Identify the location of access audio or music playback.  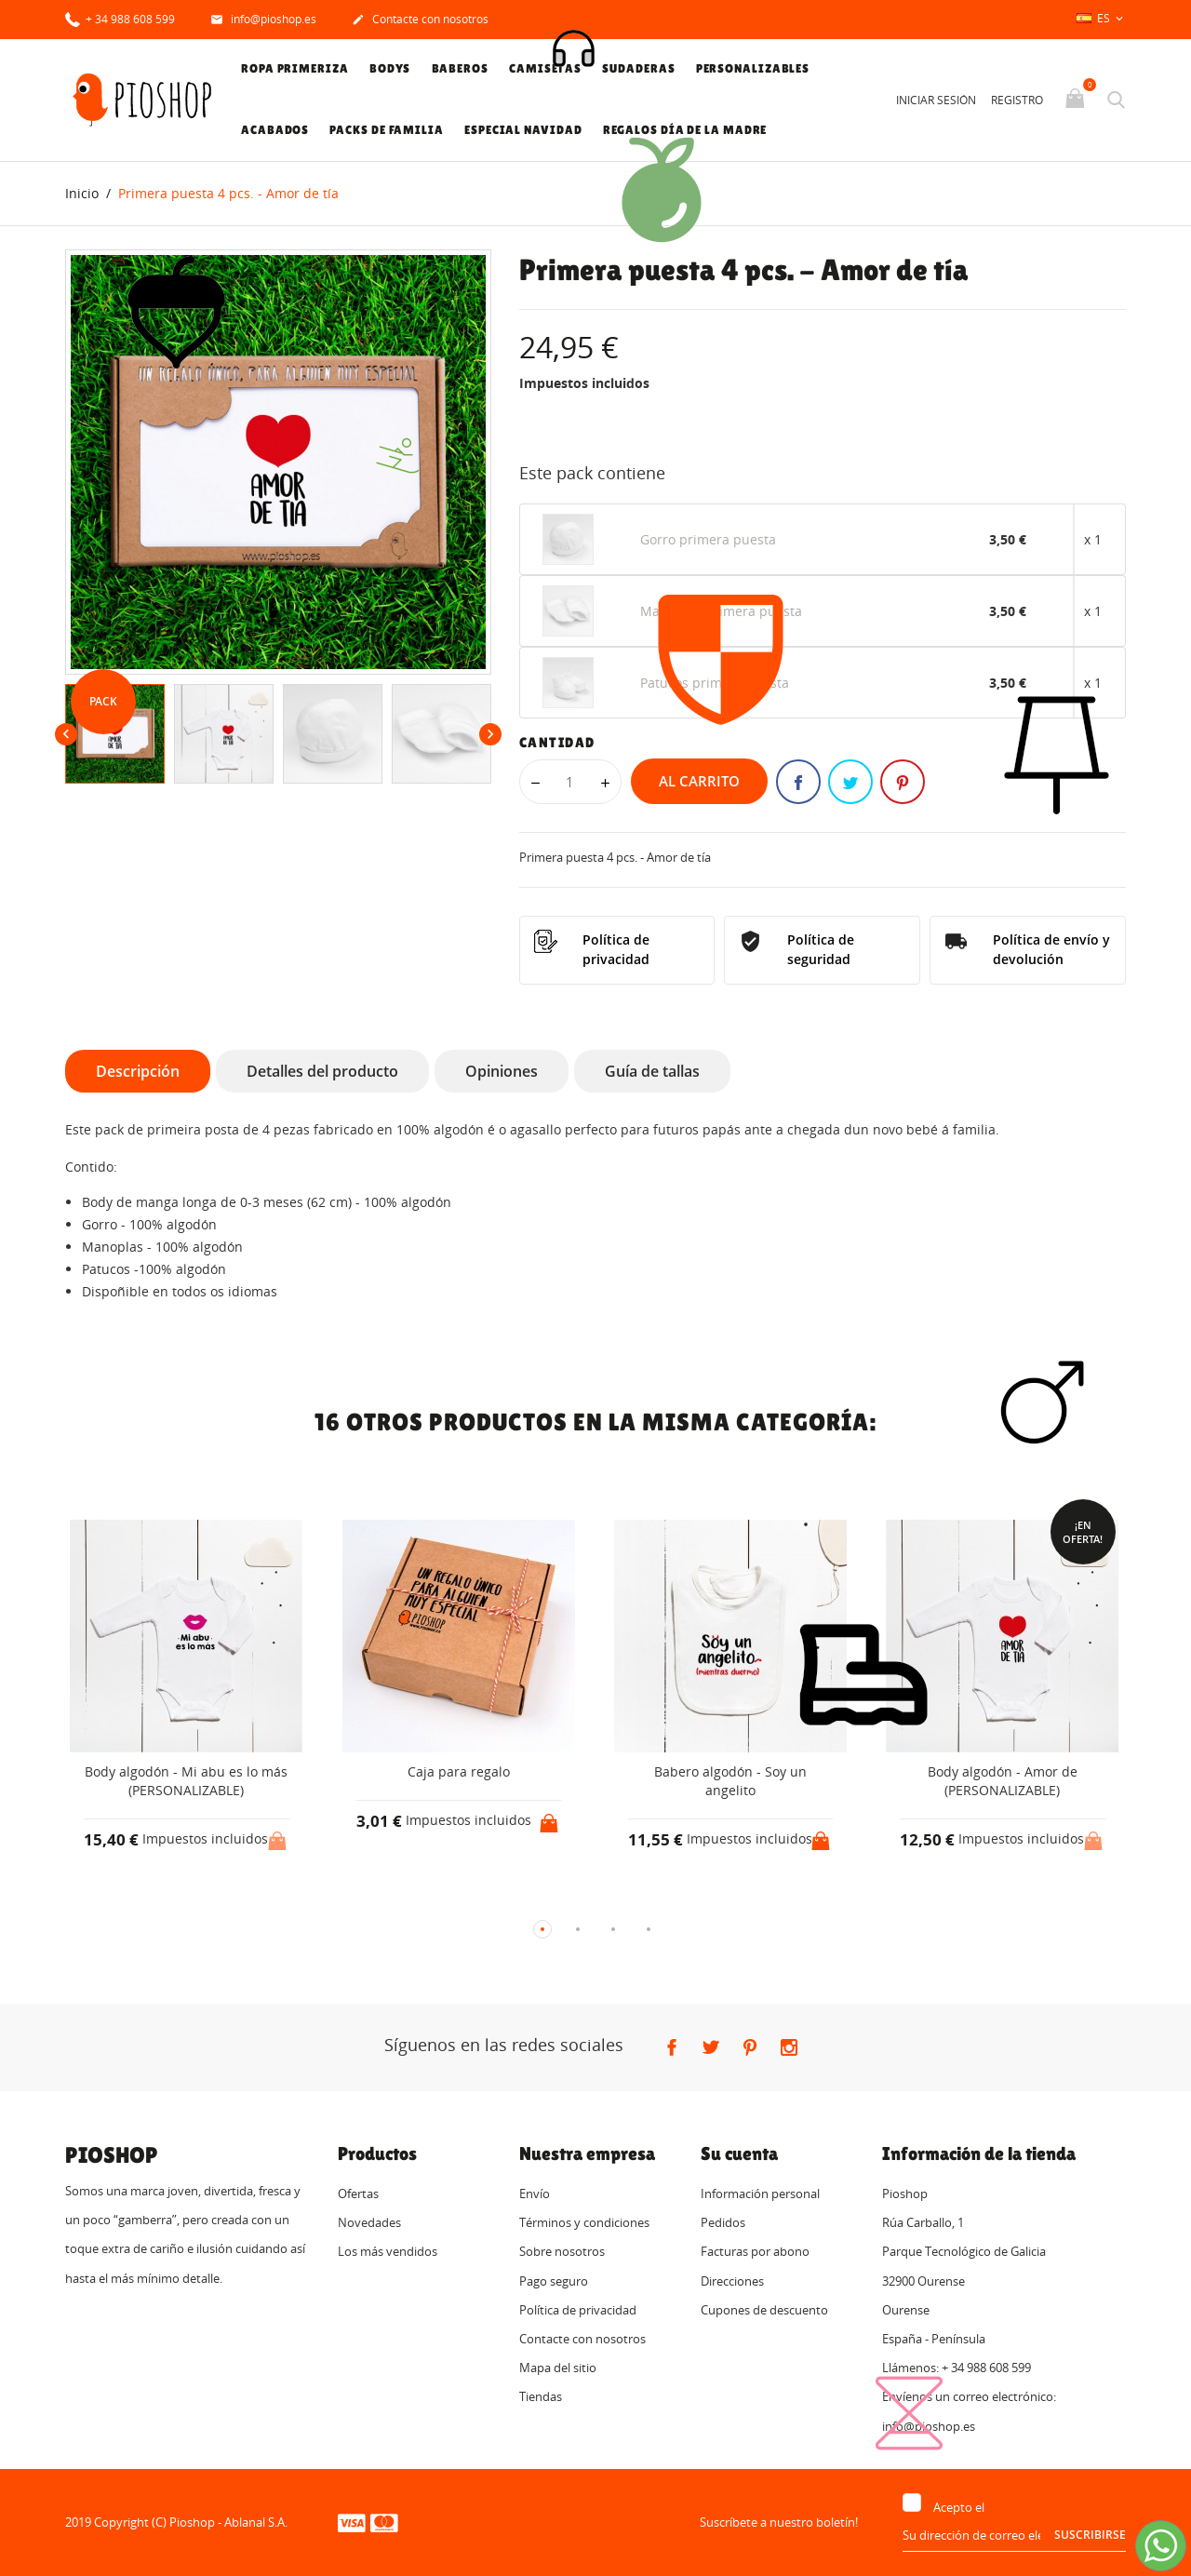
(573, 50).